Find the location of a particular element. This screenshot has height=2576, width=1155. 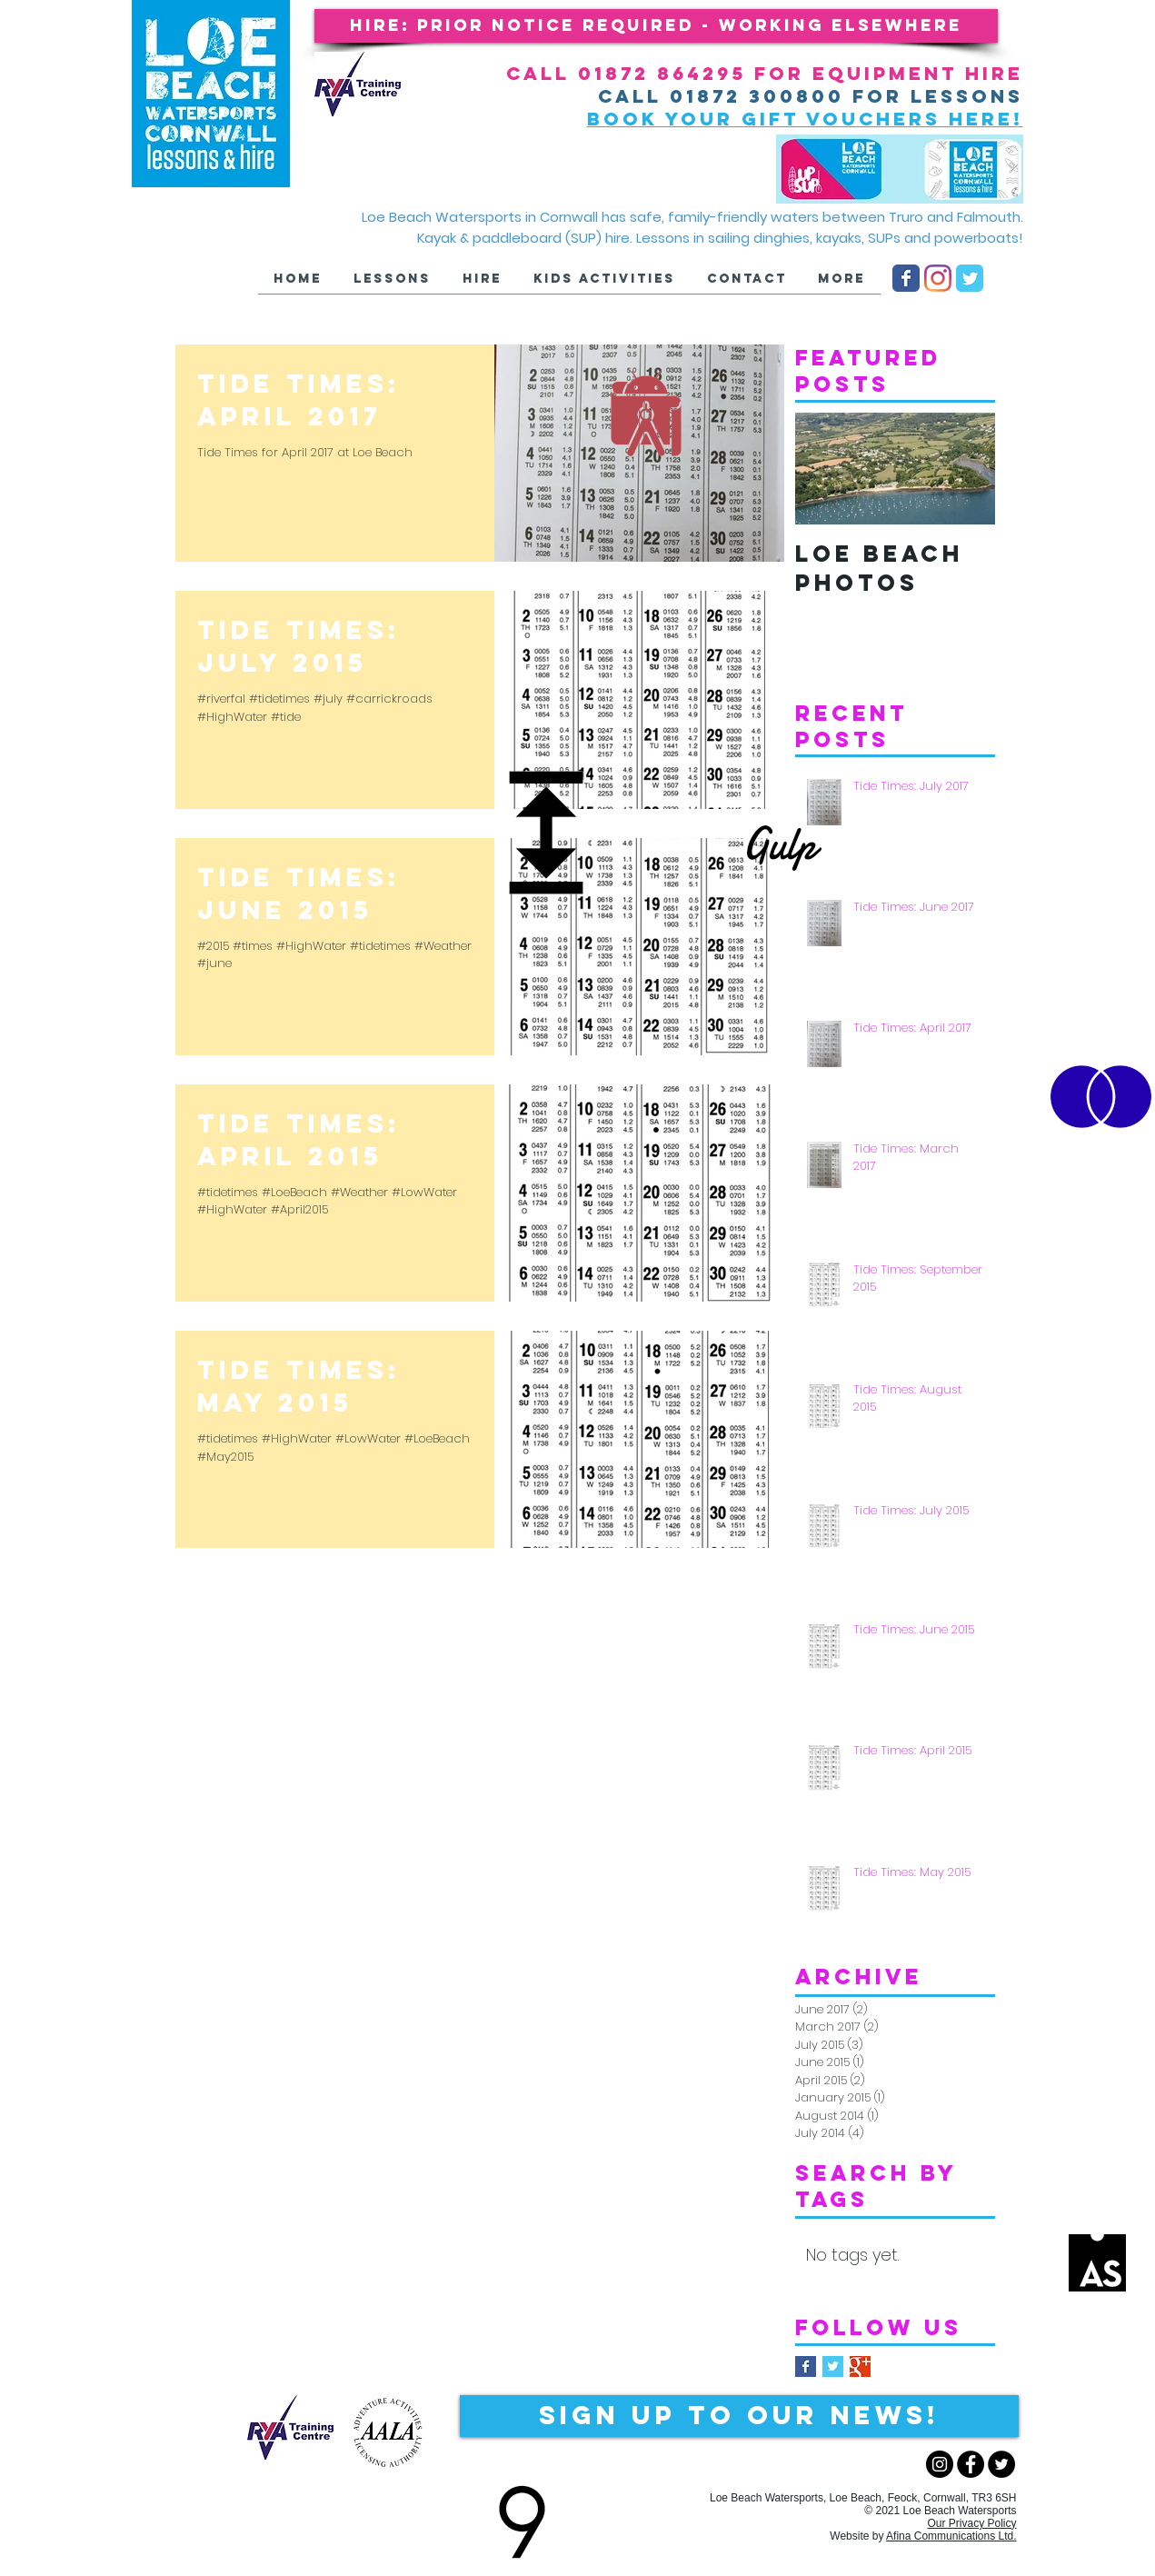

expand content to full height is located at coordinates (546, 833).